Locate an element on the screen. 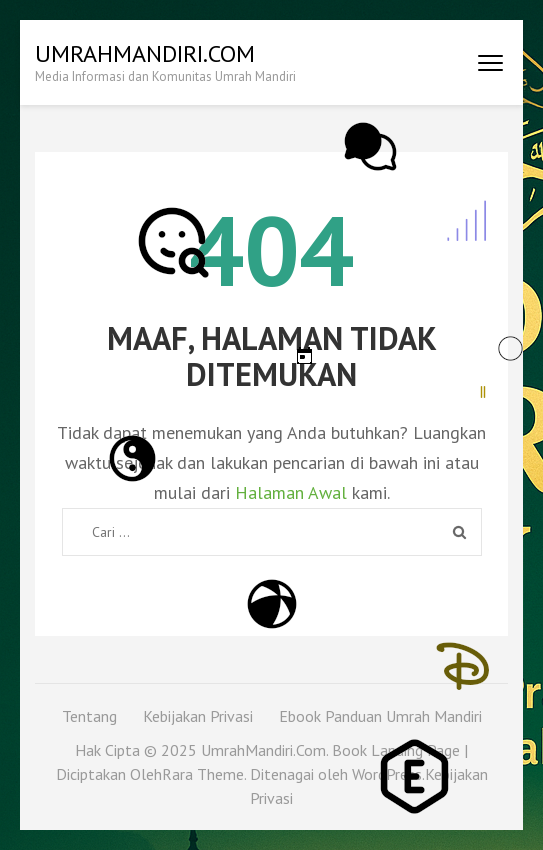 The height and width of the screenshot is (850, 543). access disney+ streaming service is located at coordinates (464, 665).